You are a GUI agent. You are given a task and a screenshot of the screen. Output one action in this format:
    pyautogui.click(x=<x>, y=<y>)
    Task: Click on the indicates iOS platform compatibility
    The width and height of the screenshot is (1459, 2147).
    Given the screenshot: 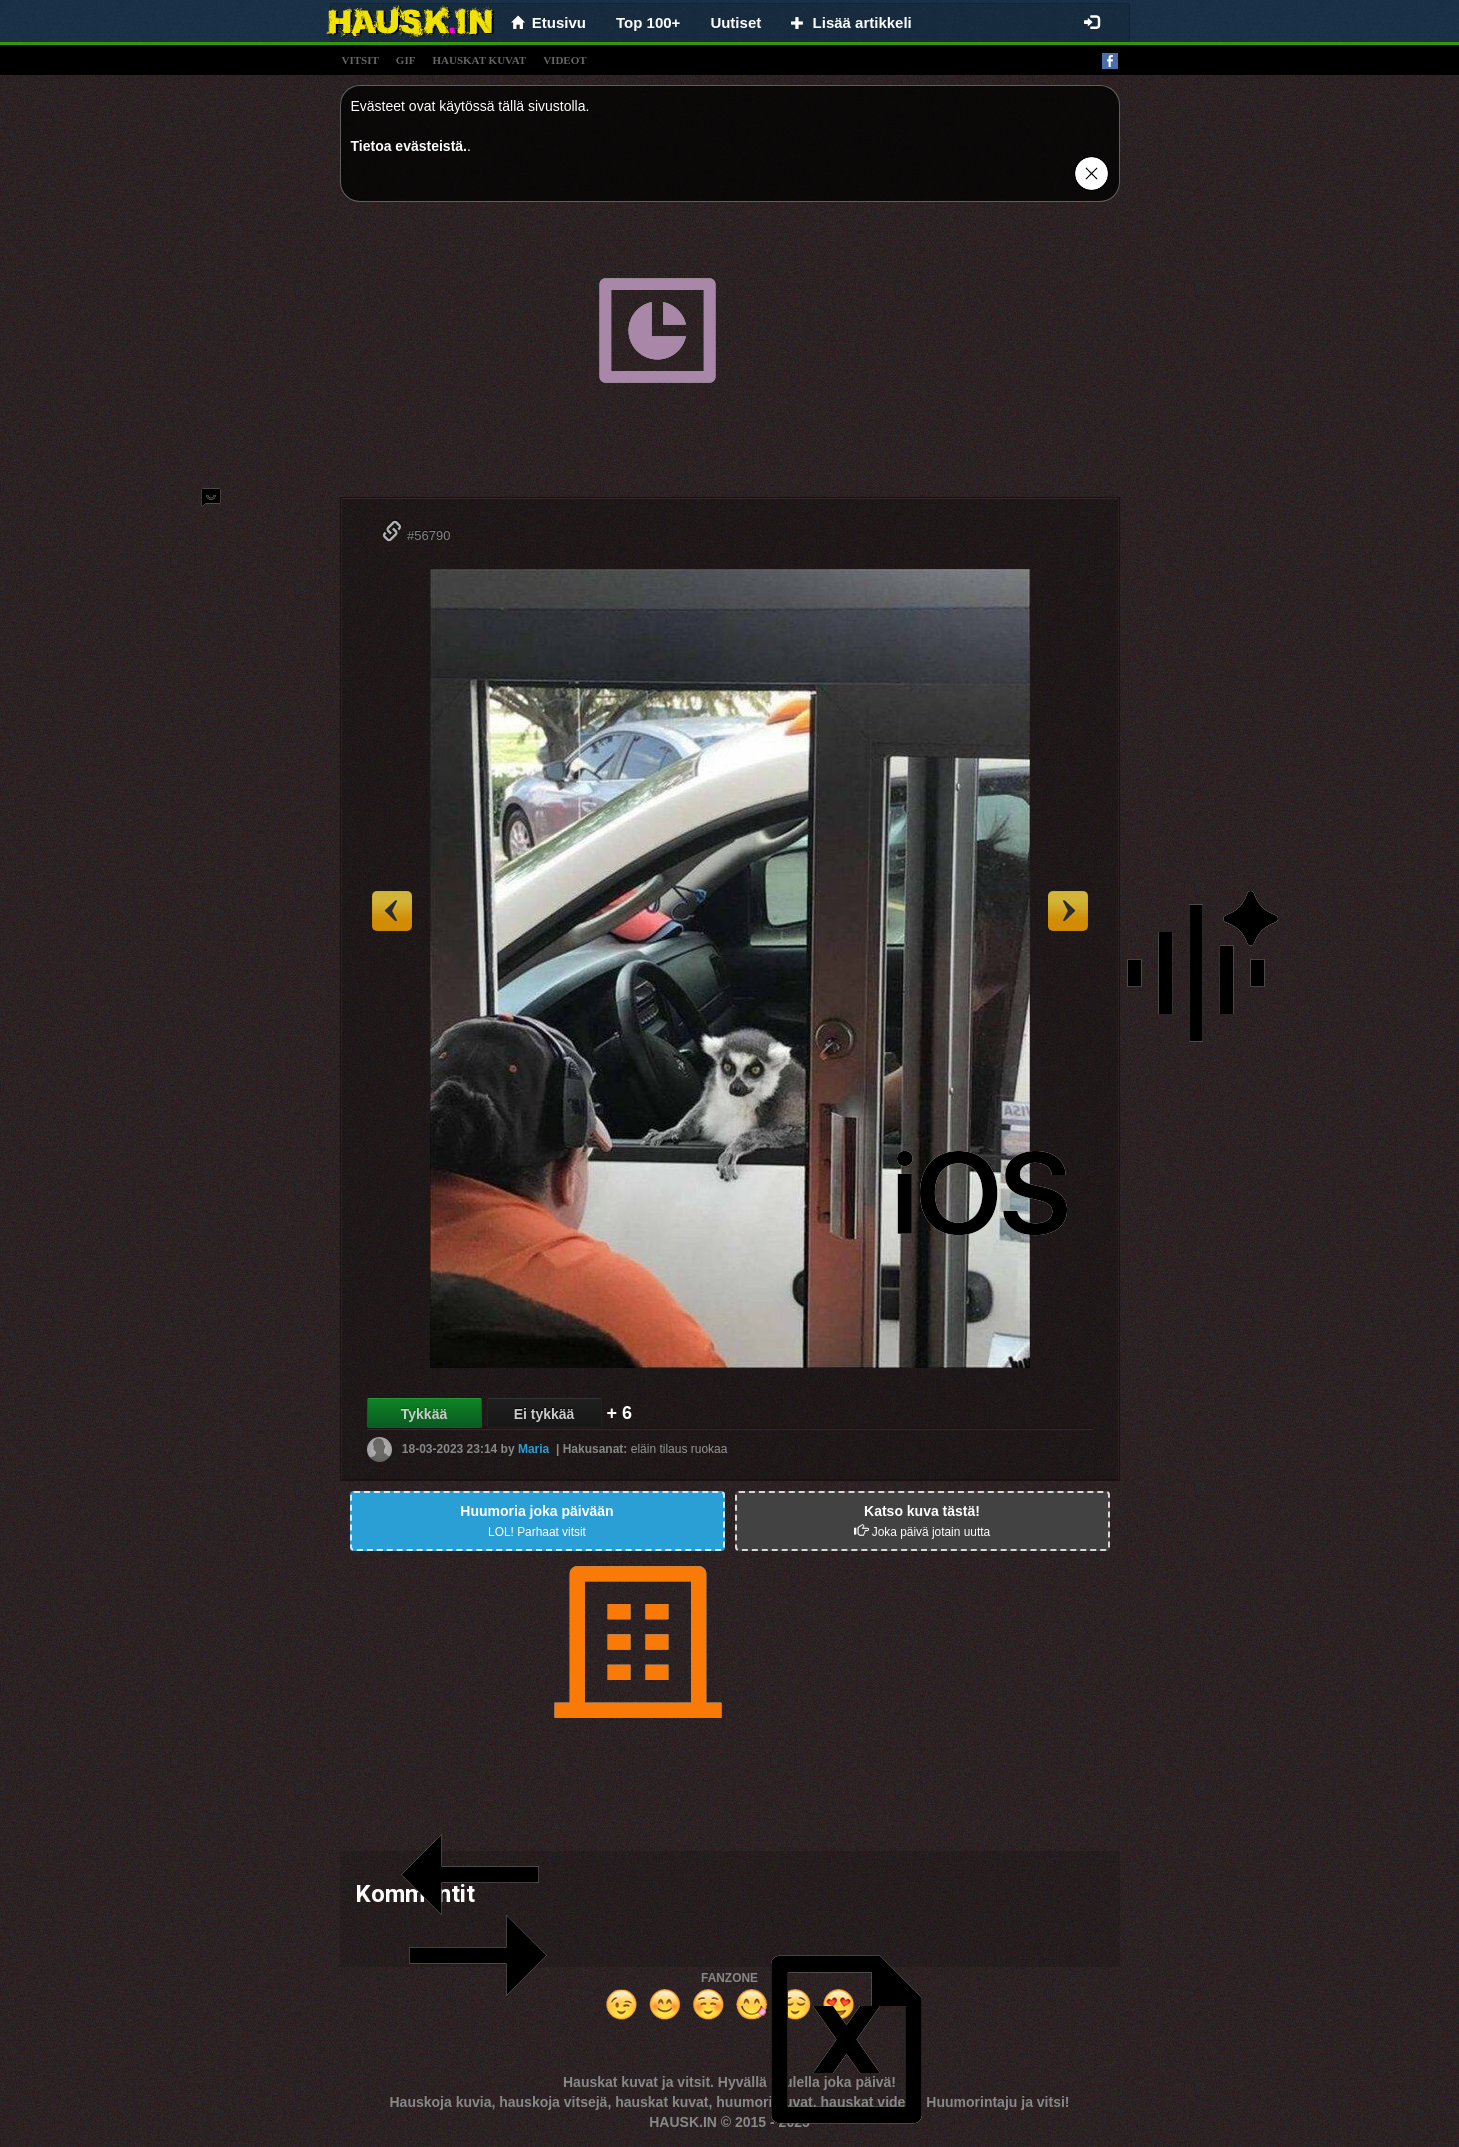 What is the action you would take?
    pyautogui.click(x=982, y=1193)
    